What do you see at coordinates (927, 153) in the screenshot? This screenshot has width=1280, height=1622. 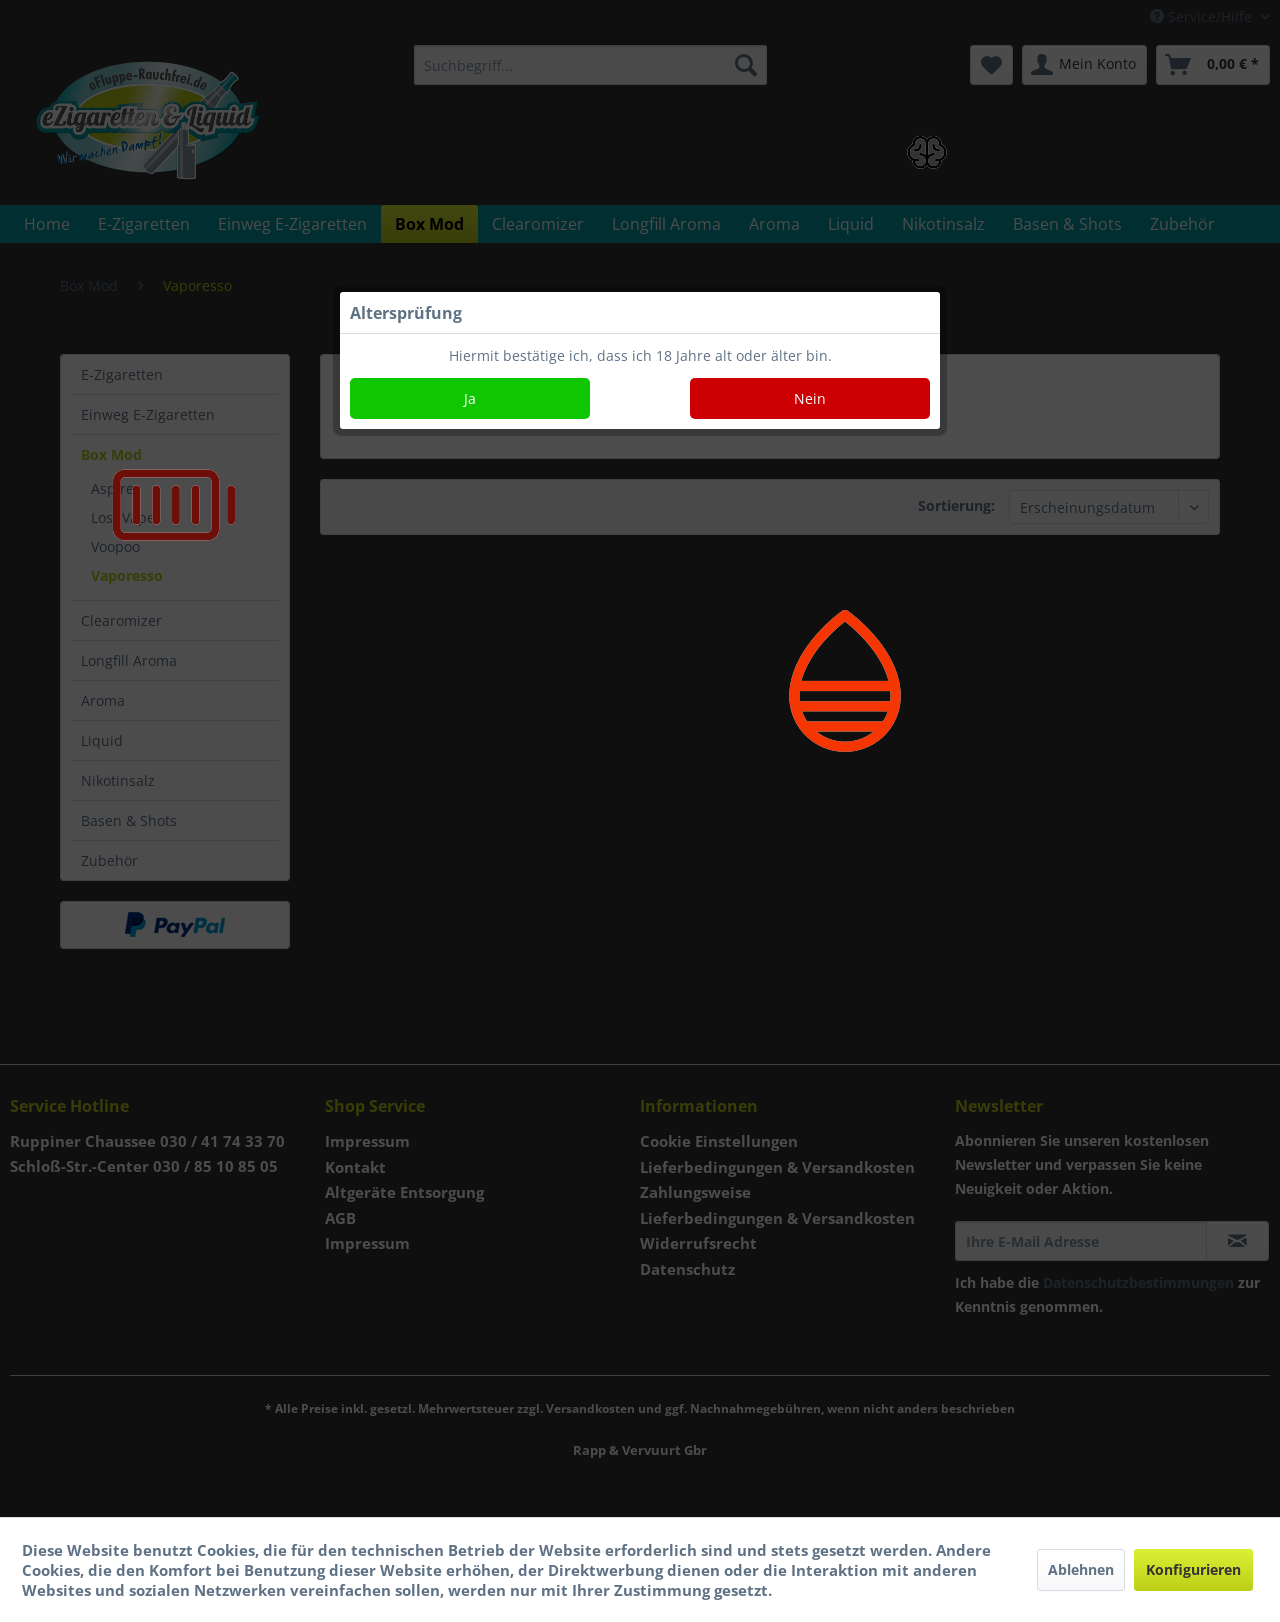 I see `access AI or smart features` at bounding box center [927, 153].